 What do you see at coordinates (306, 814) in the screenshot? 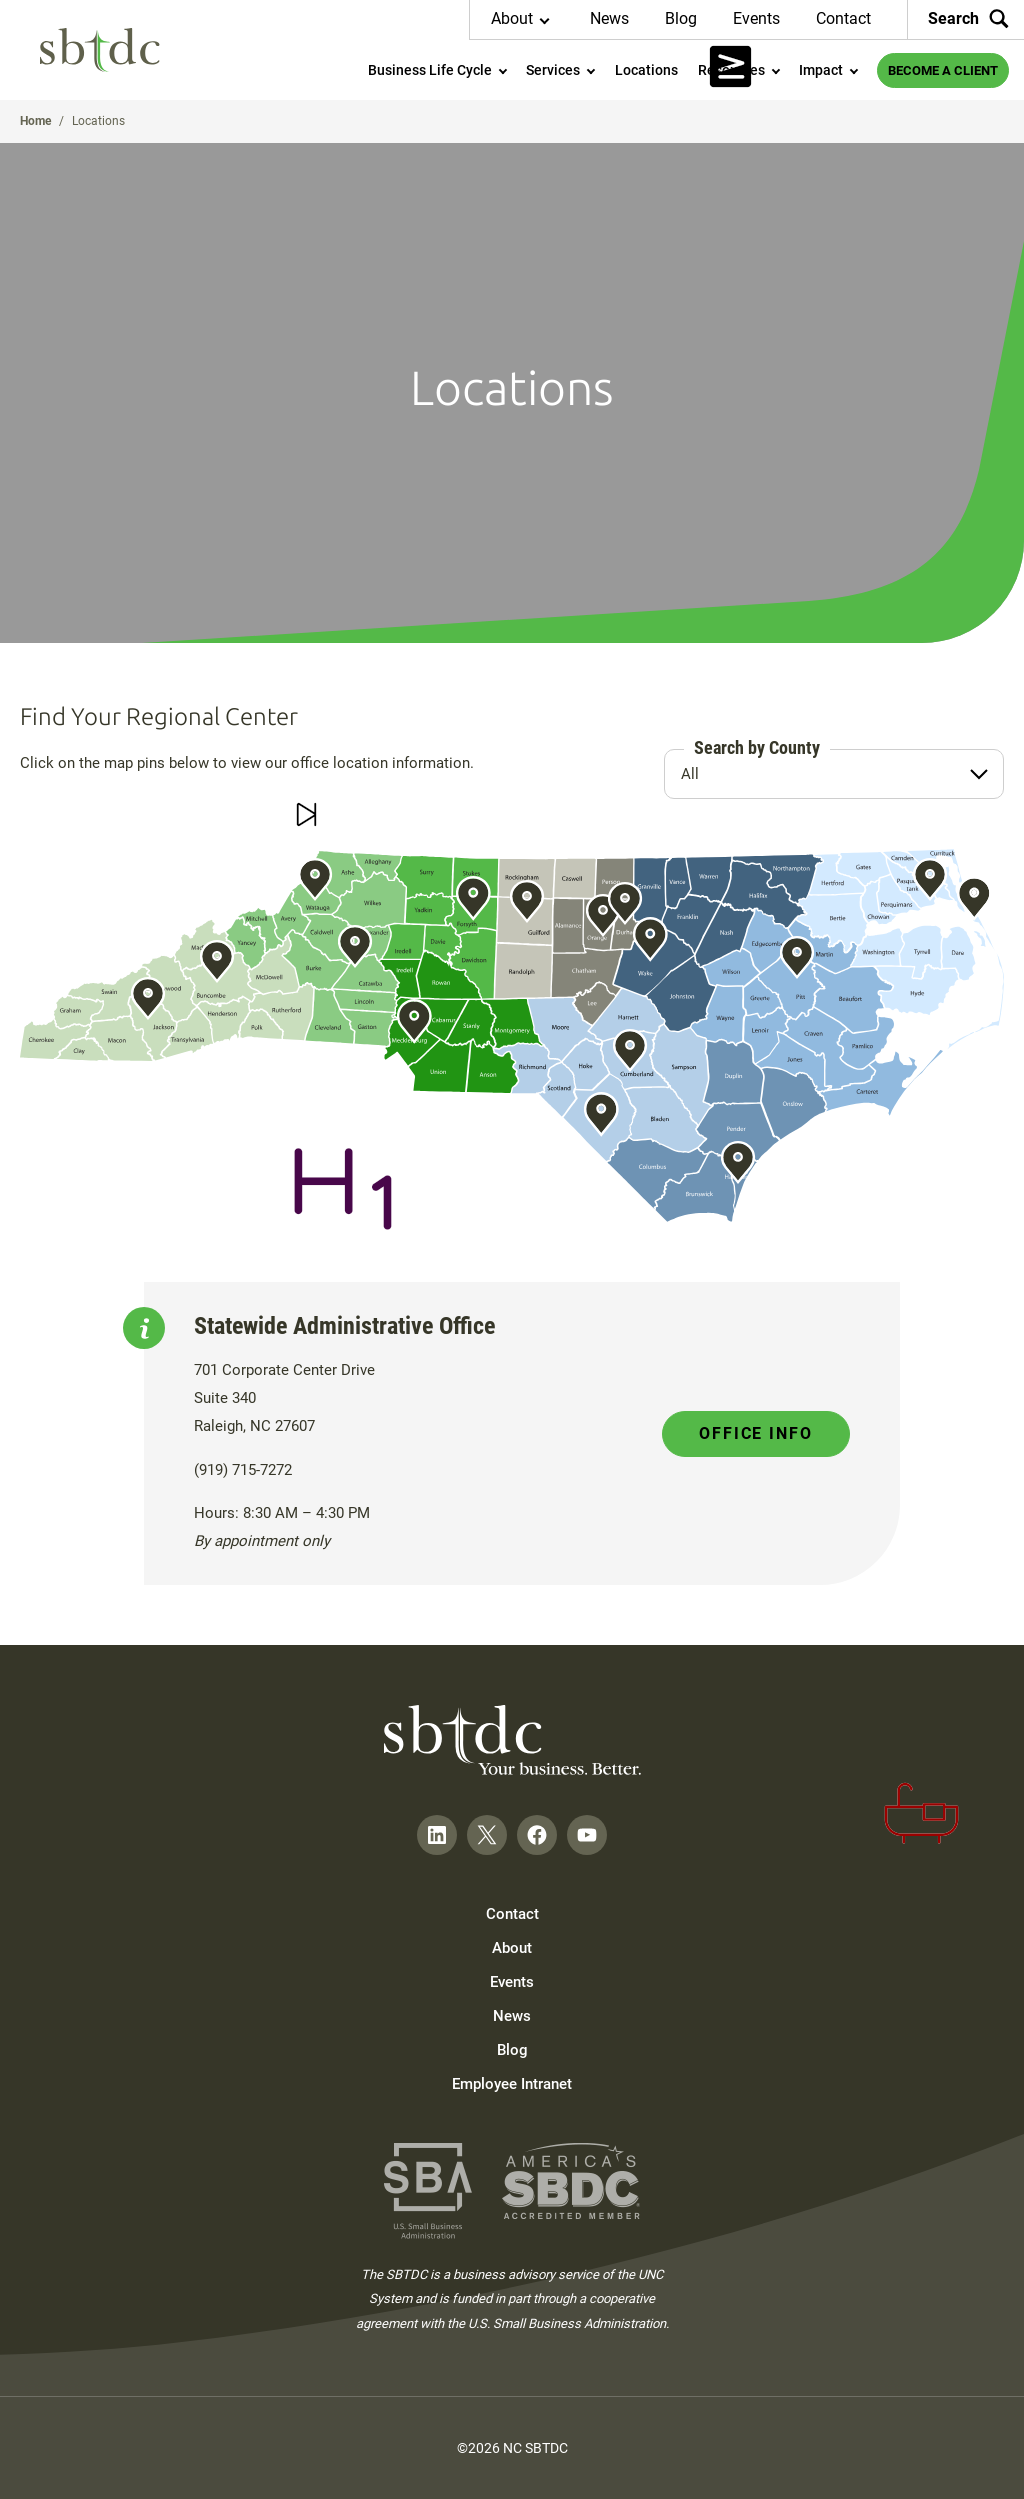
I see `skip to the next track or media item` at bounding box center [306, 814].